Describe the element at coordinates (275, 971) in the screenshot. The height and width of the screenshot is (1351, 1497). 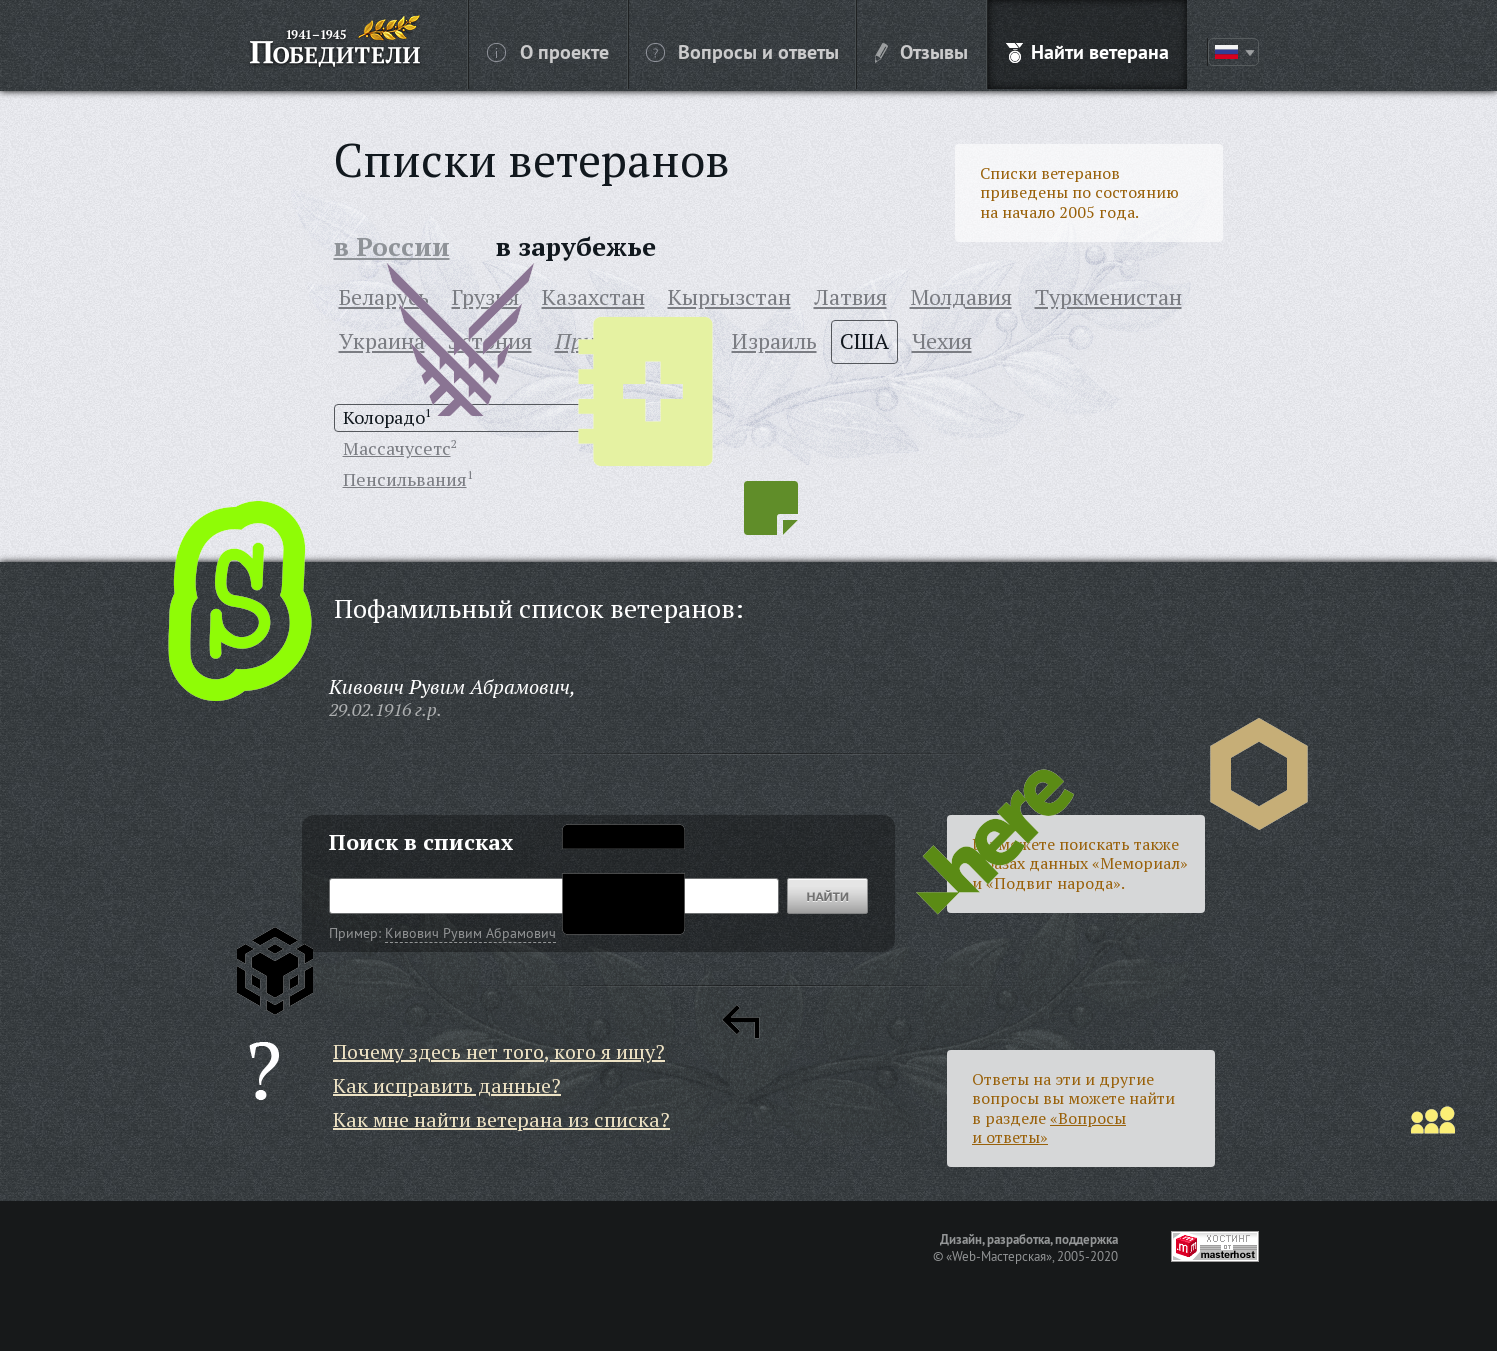
I see `bnb chain logo` at that location.